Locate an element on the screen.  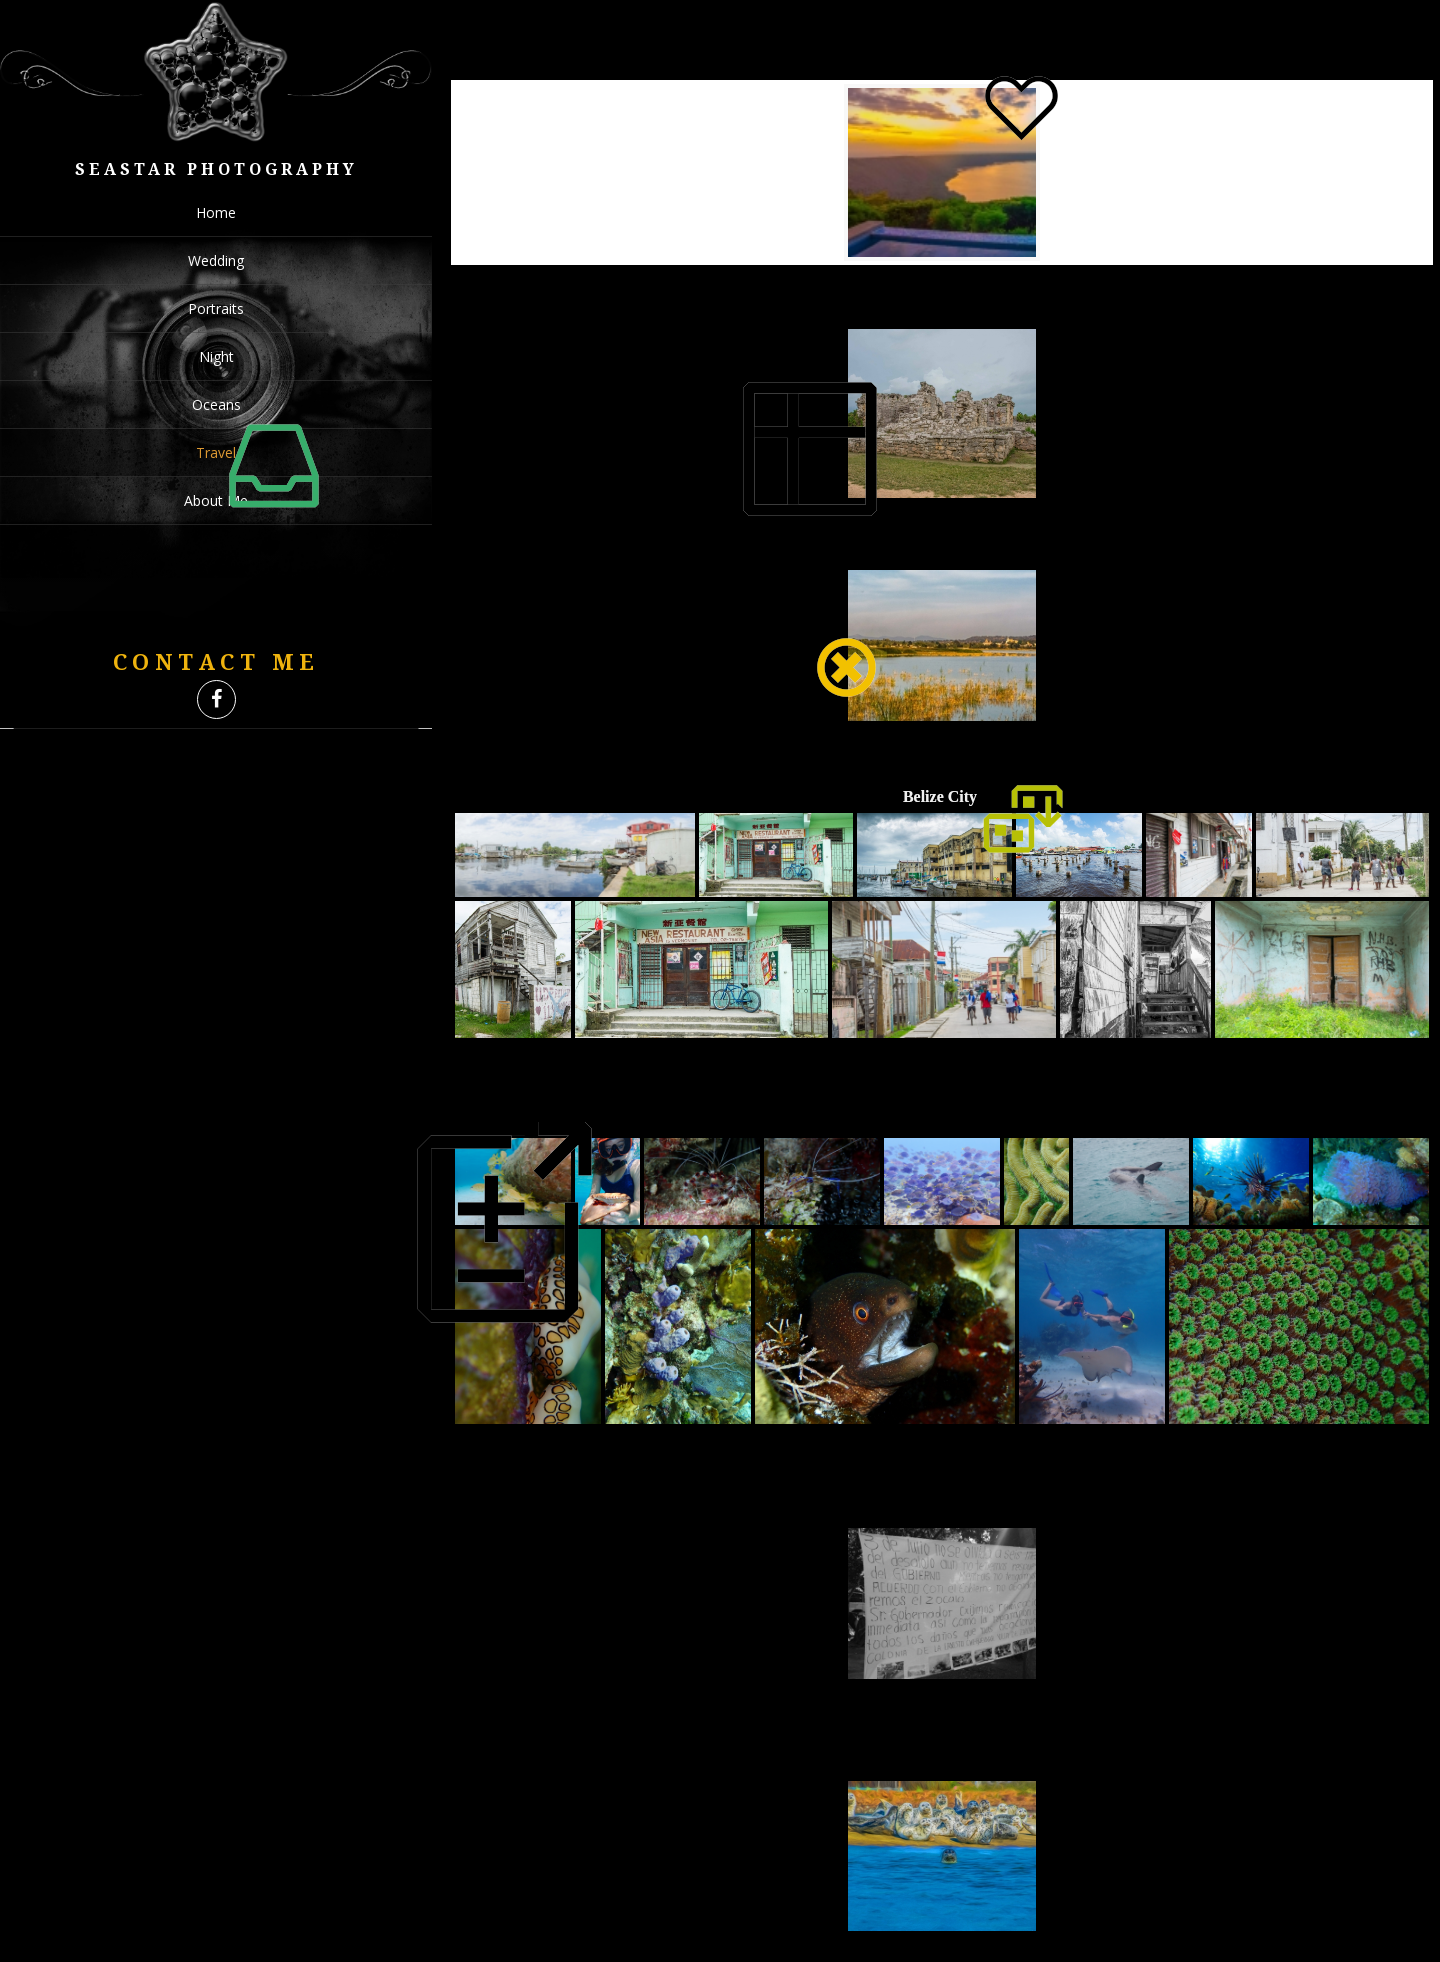
view github project board is located at coordinates (810, 449).